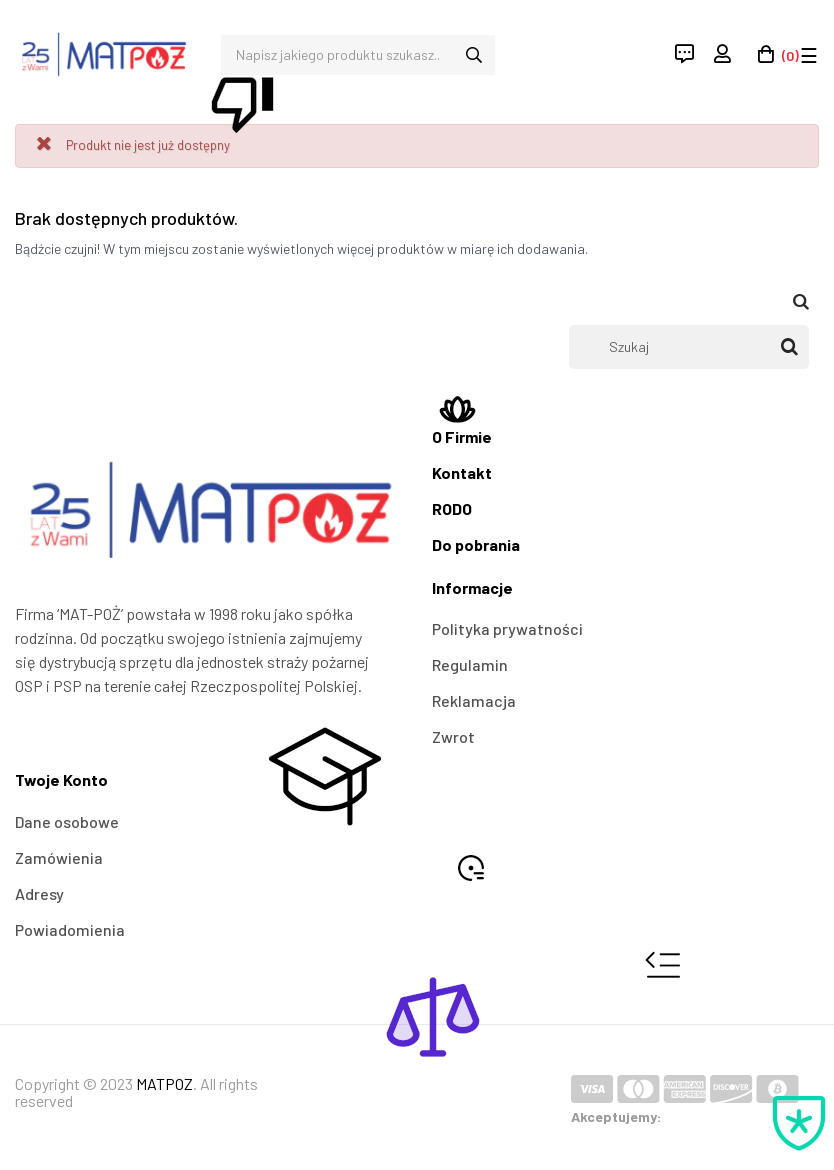 This screenshot has width=834, height=1170. Describe the element at coordinates (325, 773) in the screenshot. I see `access education or learning resources` at that location.